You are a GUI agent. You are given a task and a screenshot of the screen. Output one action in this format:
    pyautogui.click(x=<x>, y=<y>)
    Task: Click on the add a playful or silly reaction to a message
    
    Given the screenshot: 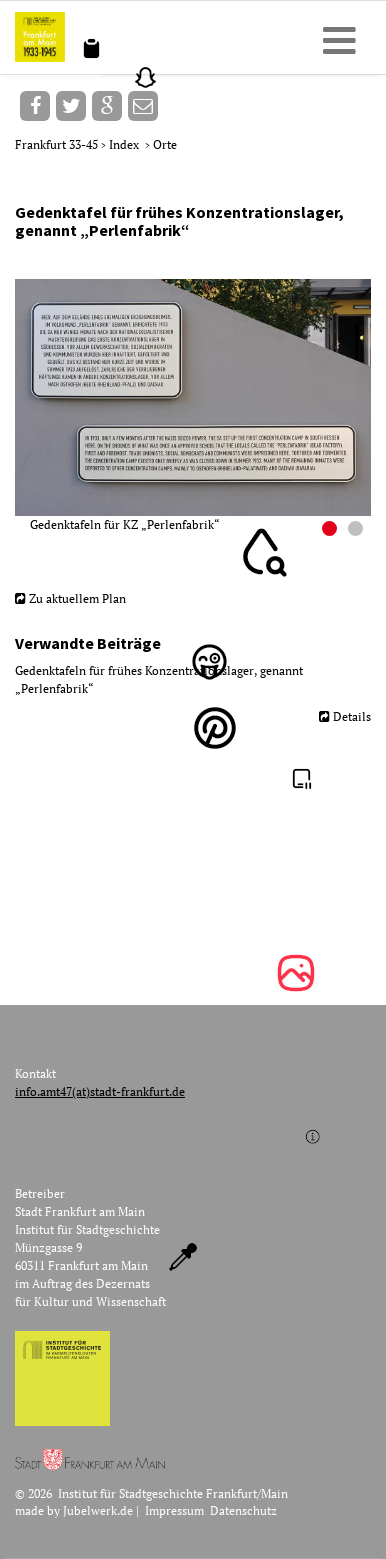 What is the action you would take?
    pyautogui.click(x=209, y=661)
    